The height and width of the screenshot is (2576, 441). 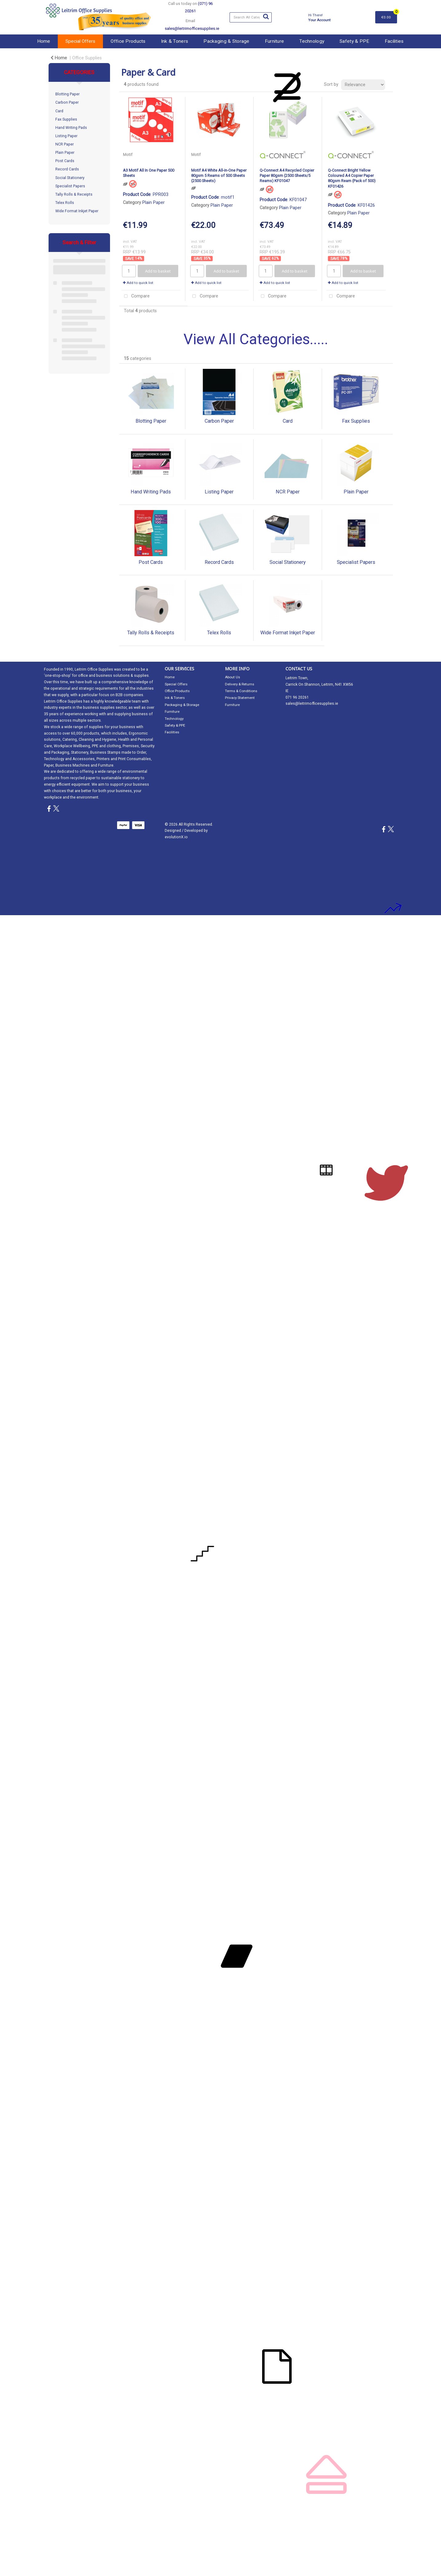 What do you see at coordinates (202, 1553) in the screenshot?
I see `indicates stairs or steps nearby` at bounding box center [202, 1553].